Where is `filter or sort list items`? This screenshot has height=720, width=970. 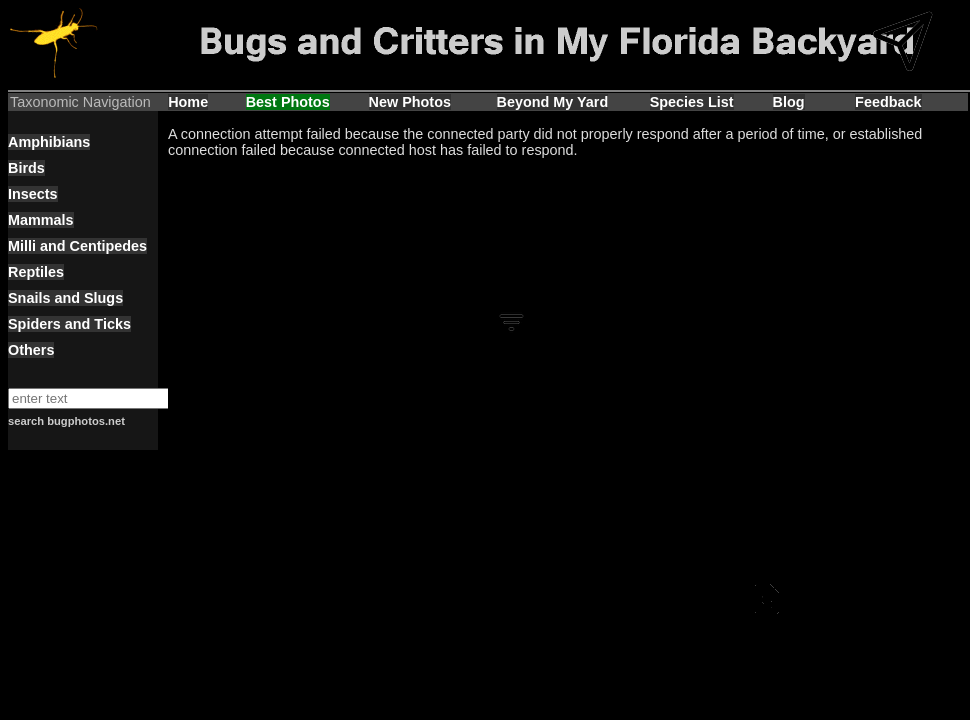 filter or sort list items is located at coordinates (511, 322).